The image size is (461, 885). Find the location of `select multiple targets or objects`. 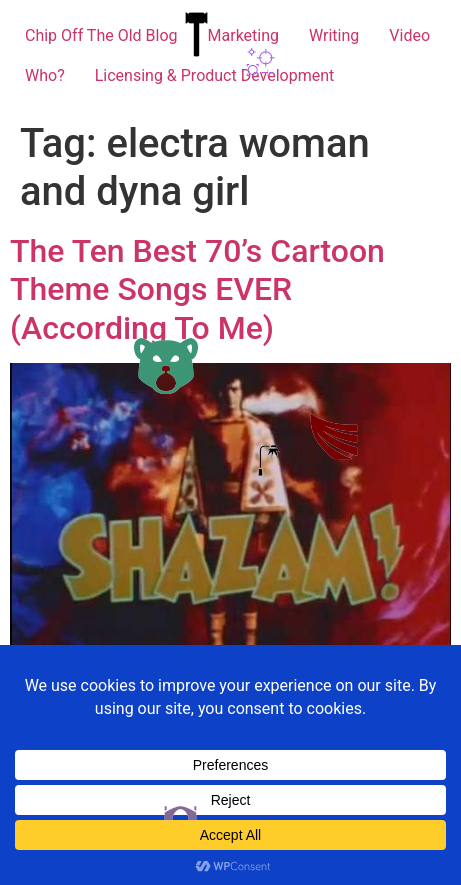

select multiple targets or objects is located at coordinates (260, 62).